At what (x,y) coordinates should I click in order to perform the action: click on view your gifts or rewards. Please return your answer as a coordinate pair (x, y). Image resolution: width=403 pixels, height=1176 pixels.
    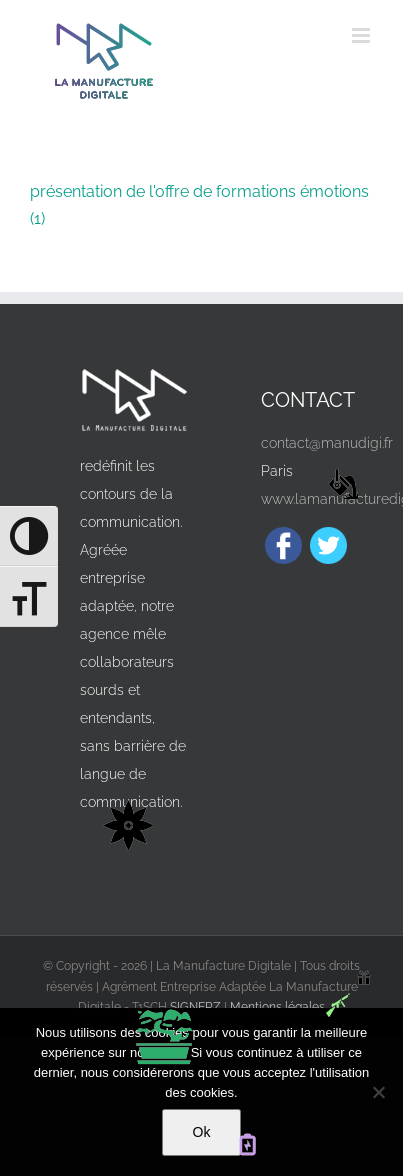
    Looking at the image, I should click on (364, 977).